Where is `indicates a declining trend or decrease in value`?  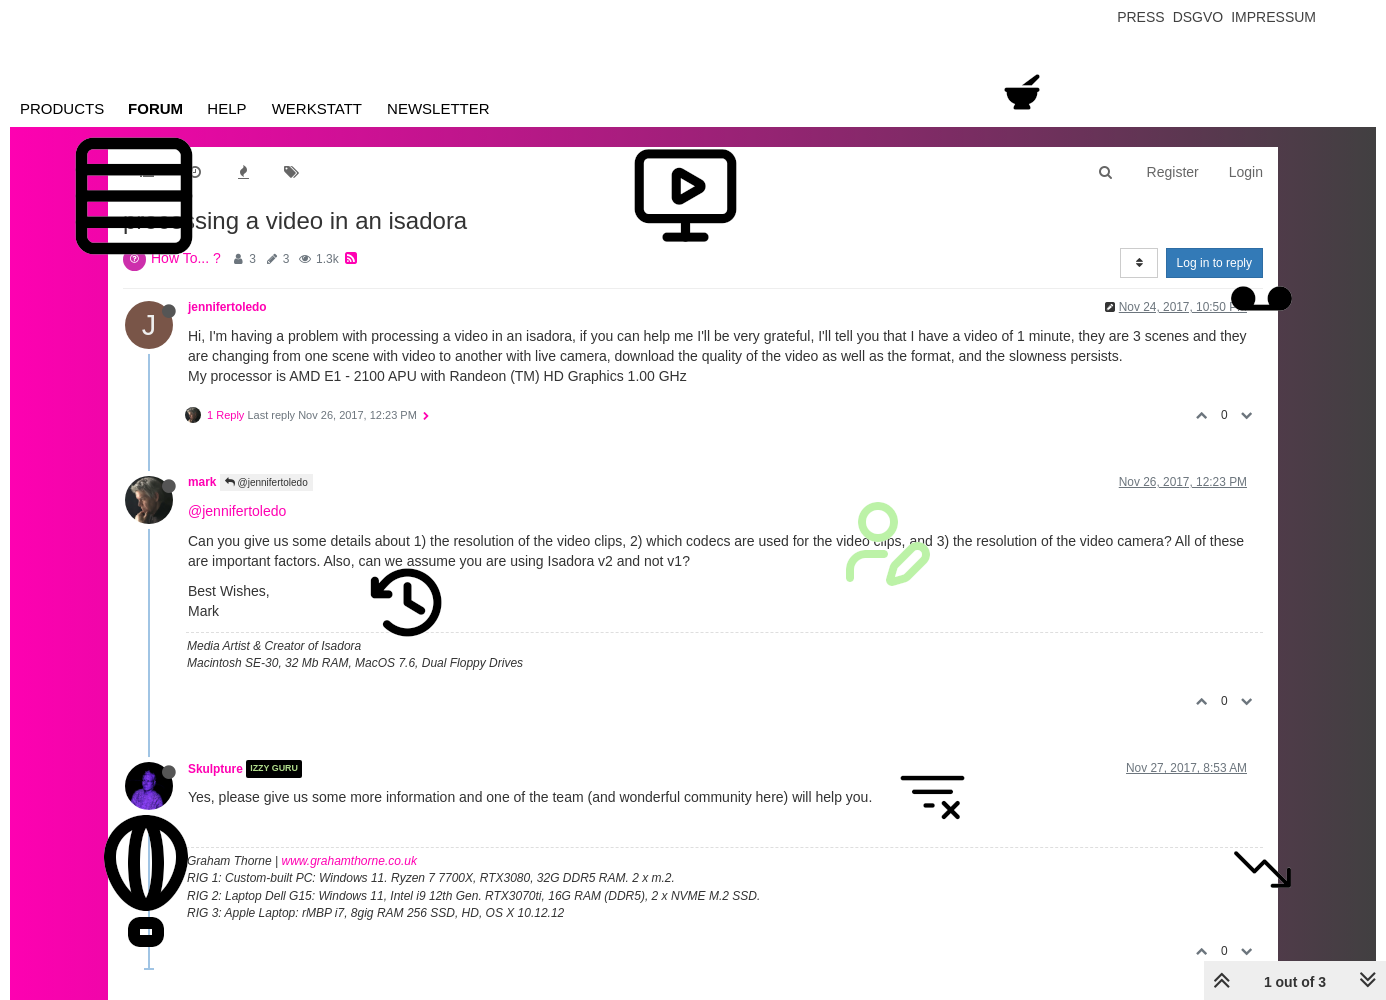 indicates a declining trend or decrease in value is located at coordinates (1262, 869).